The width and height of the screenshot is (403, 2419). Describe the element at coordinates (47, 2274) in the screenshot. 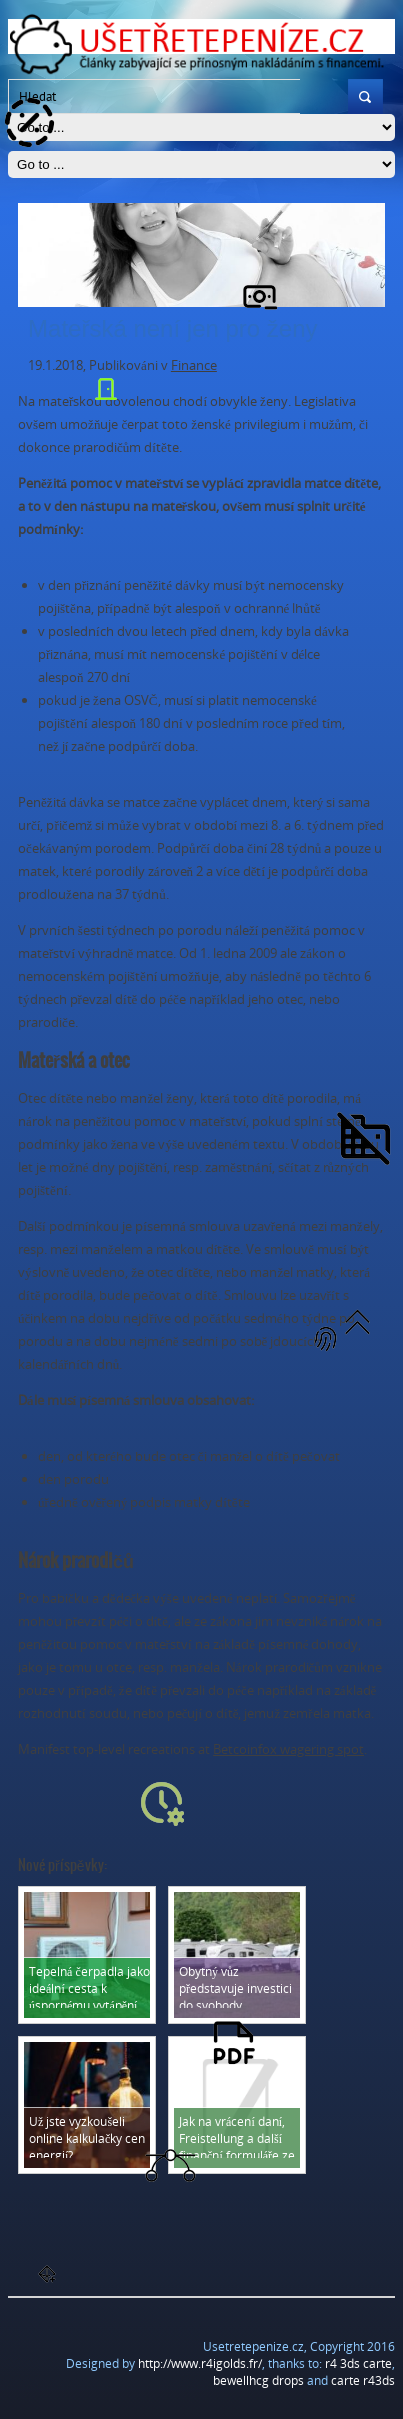

I see `add a new 3D object or shape` at that location.